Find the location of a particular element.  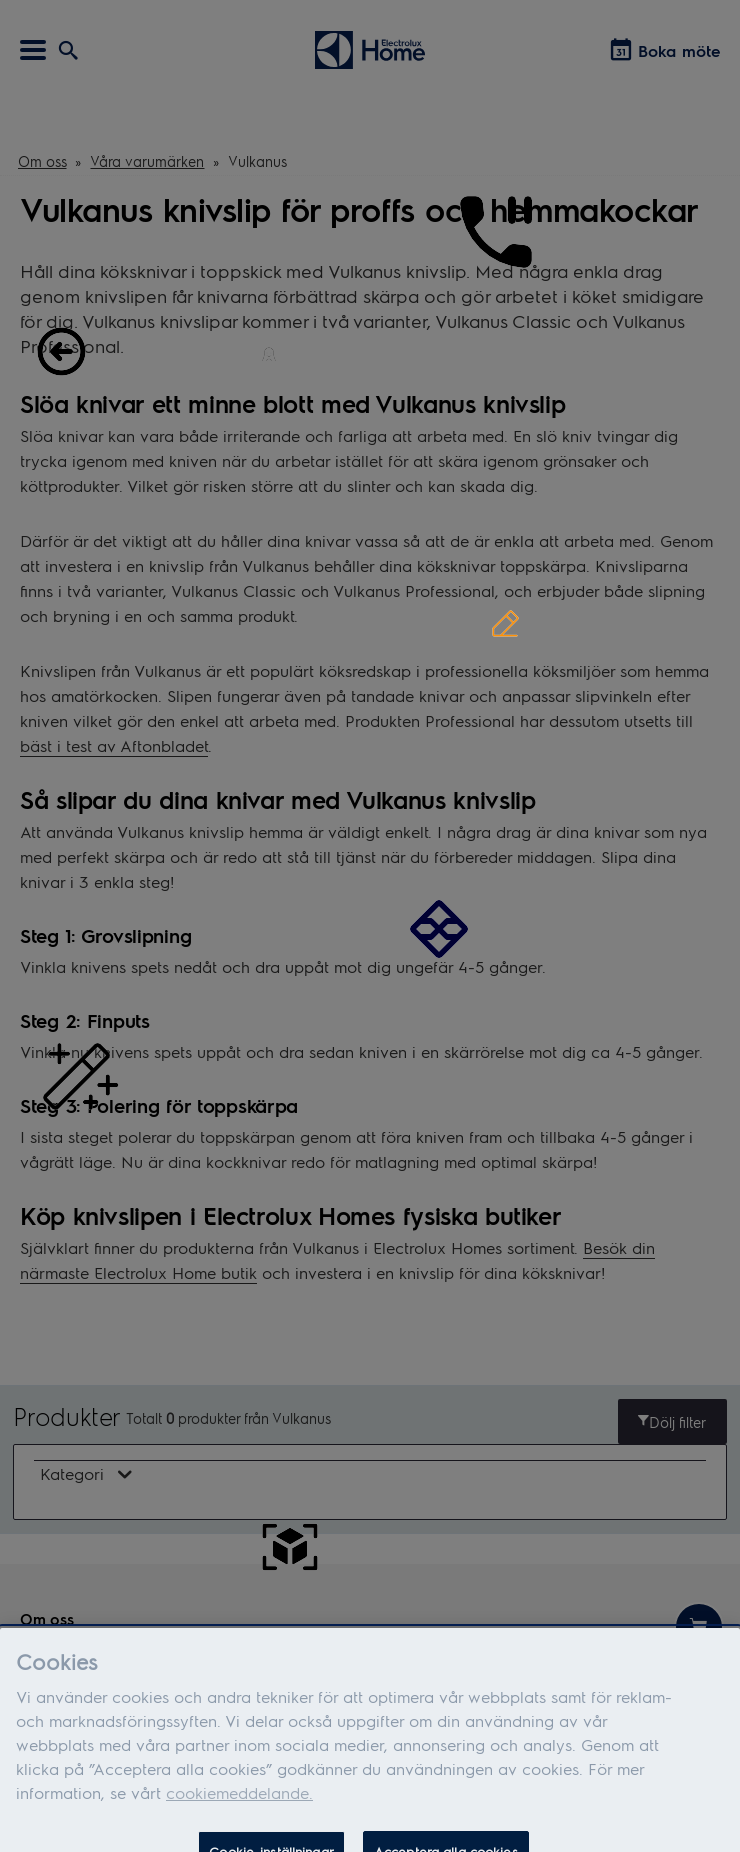

pay with Pix instant payment system is located at coordinates (439, 929).